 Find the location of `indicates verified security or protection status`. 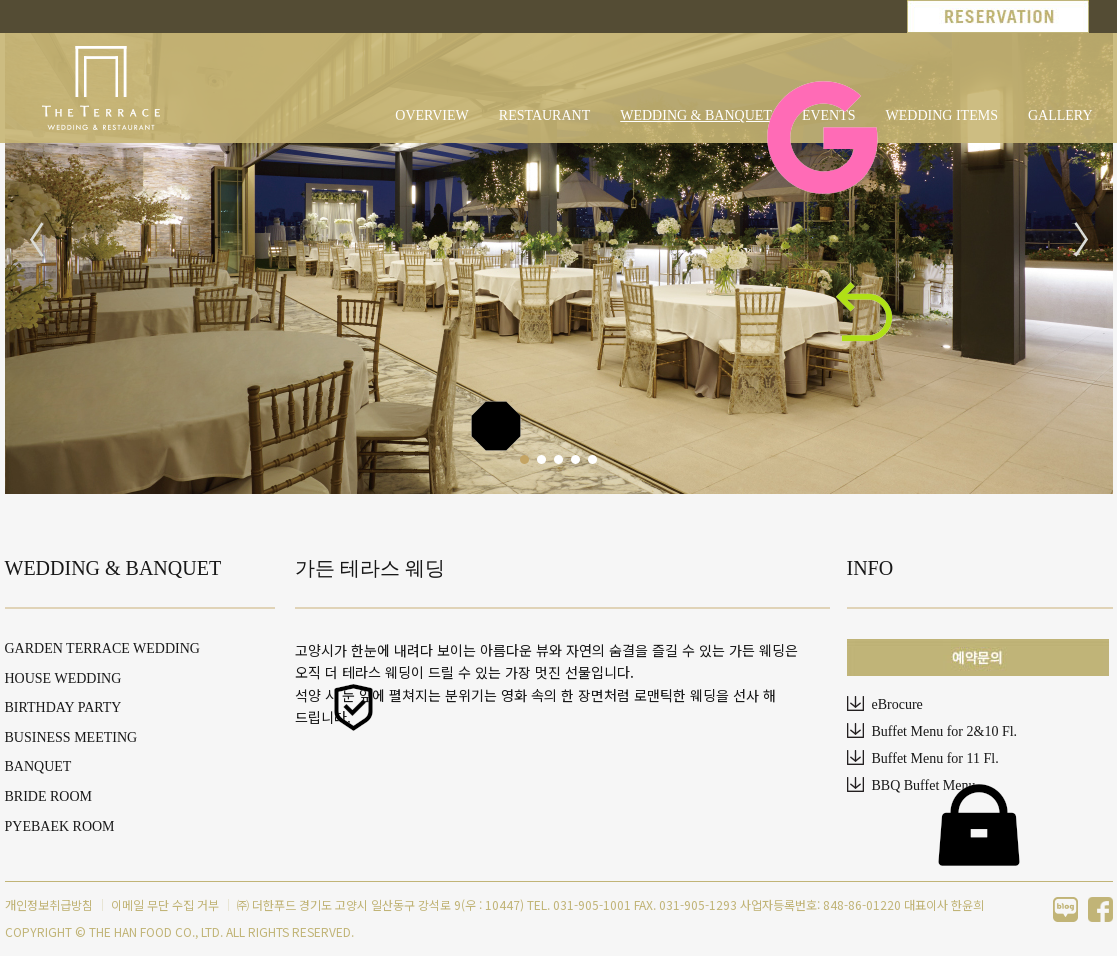

indicates verified security or protection status is located at coordinates (353, 707).